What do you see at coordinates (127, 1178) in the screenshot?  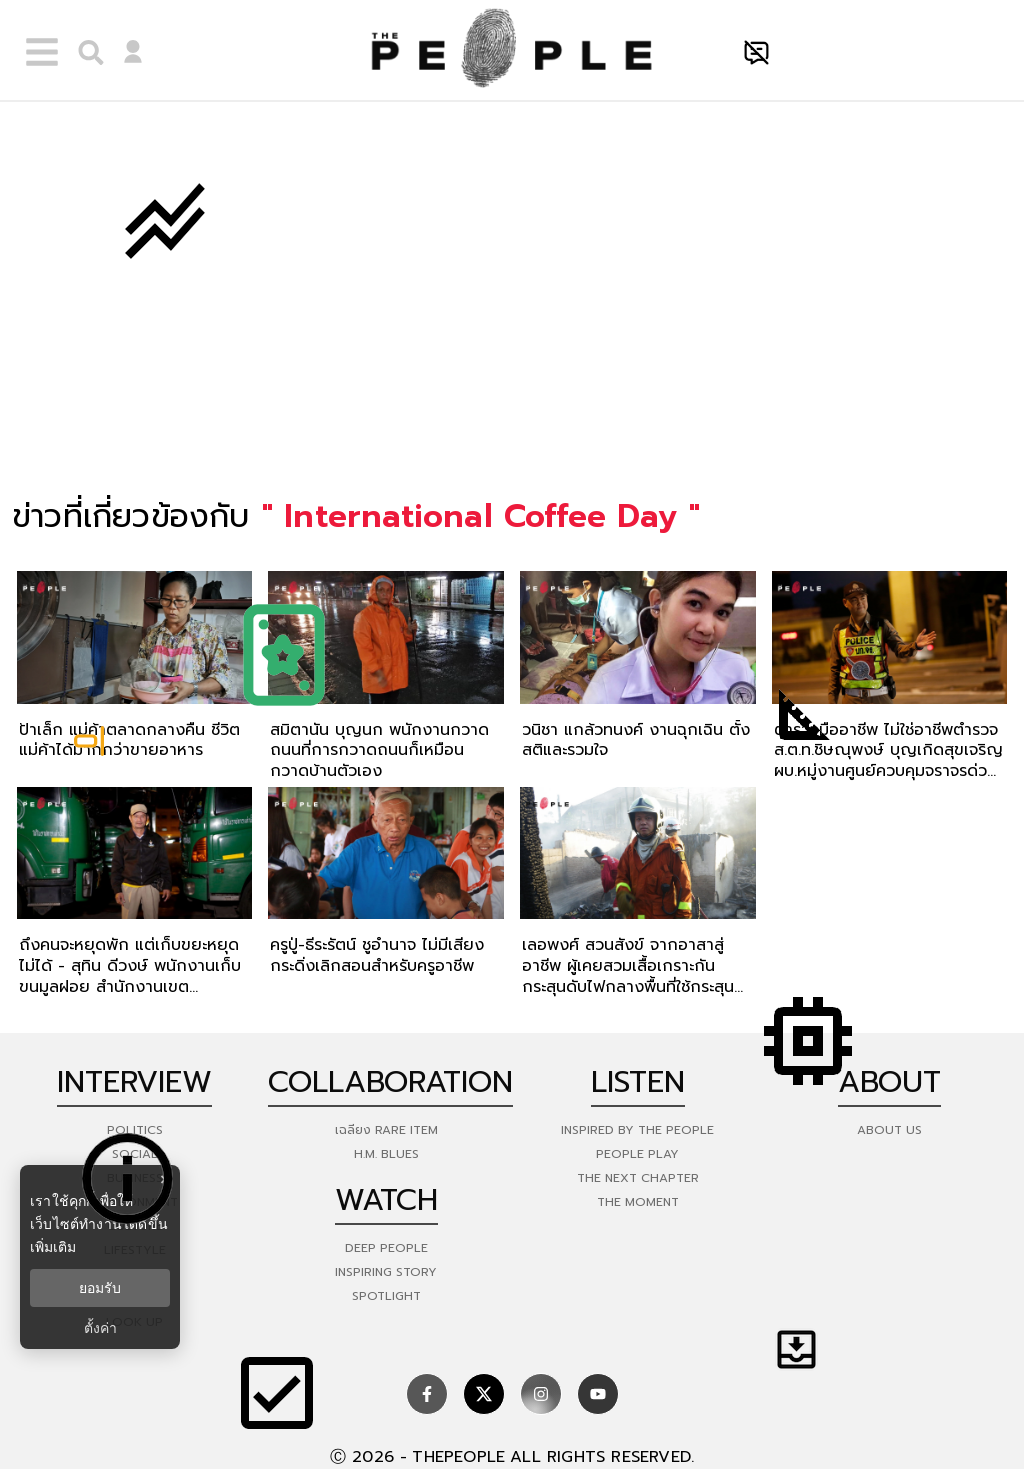 I see `view more information or details` at bounding box center [127, 1178].